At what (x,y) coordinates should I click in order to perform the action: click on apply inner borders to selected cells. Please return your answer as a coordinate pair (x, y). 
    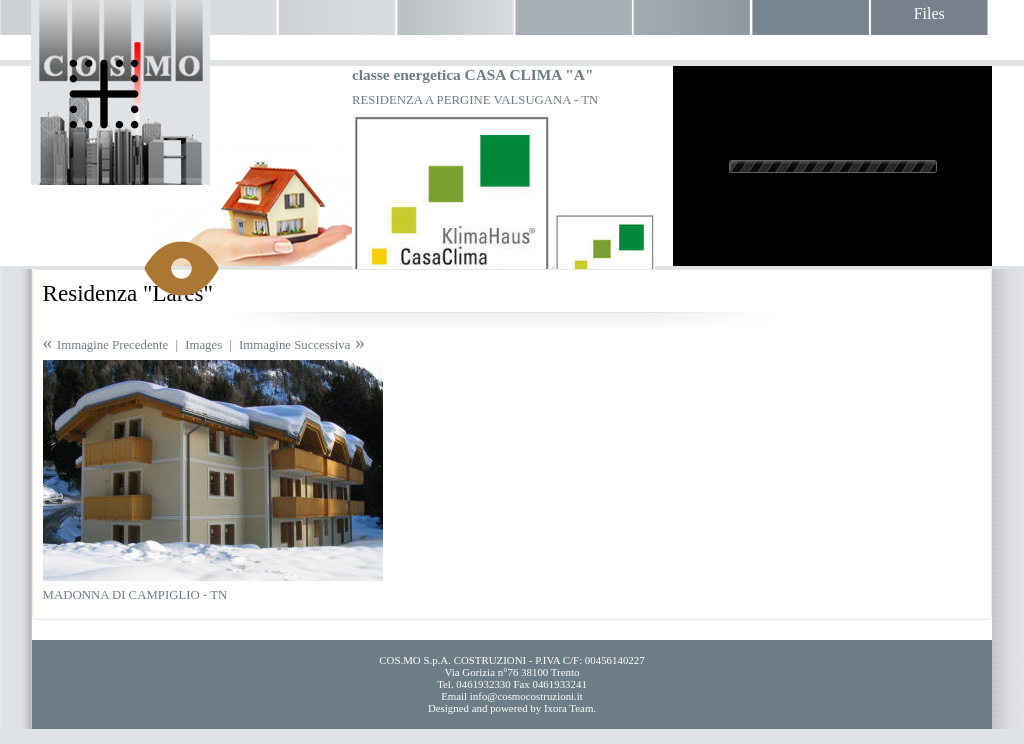
    Looking at the image, I should click on (104, 94).